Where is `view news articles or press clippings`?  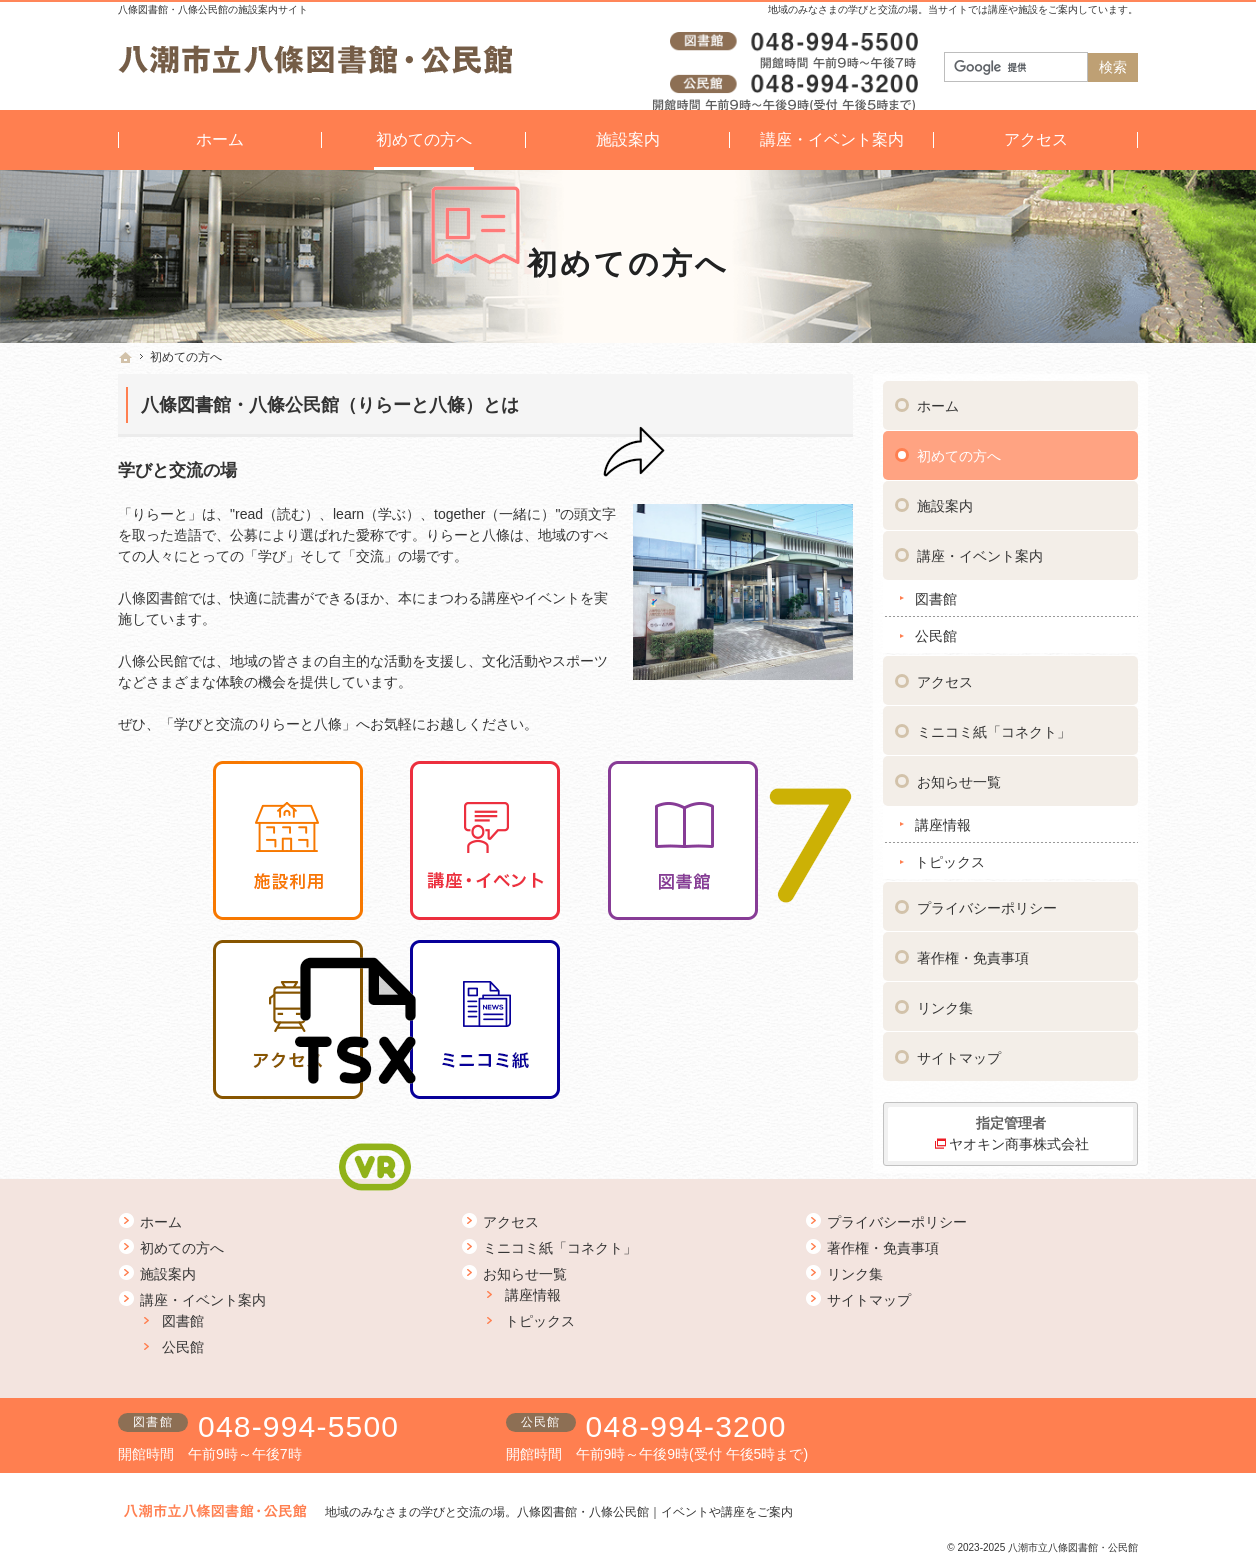
view news articles or press clippings is located at coordinates (475, 223).